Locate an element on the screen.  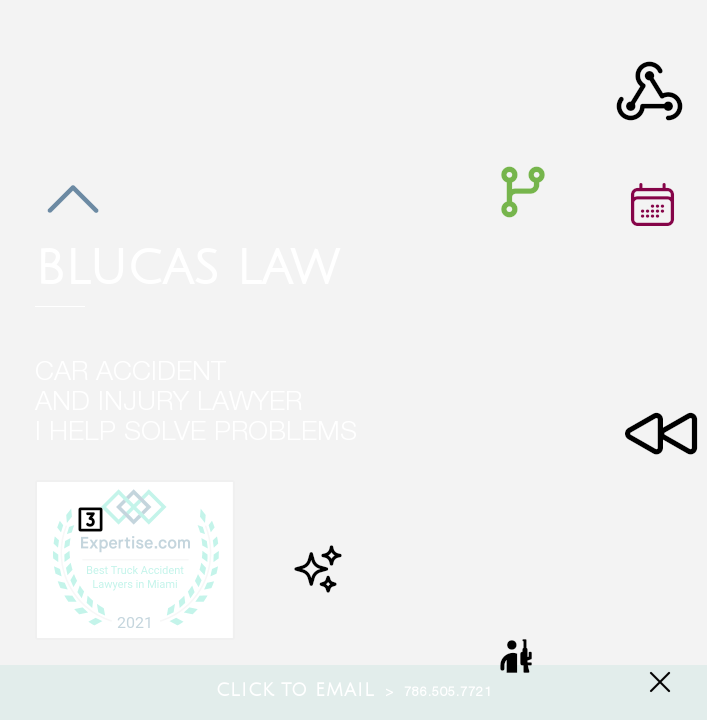
indicates step three in a numbered sequence is located at coordinates (90, 519).